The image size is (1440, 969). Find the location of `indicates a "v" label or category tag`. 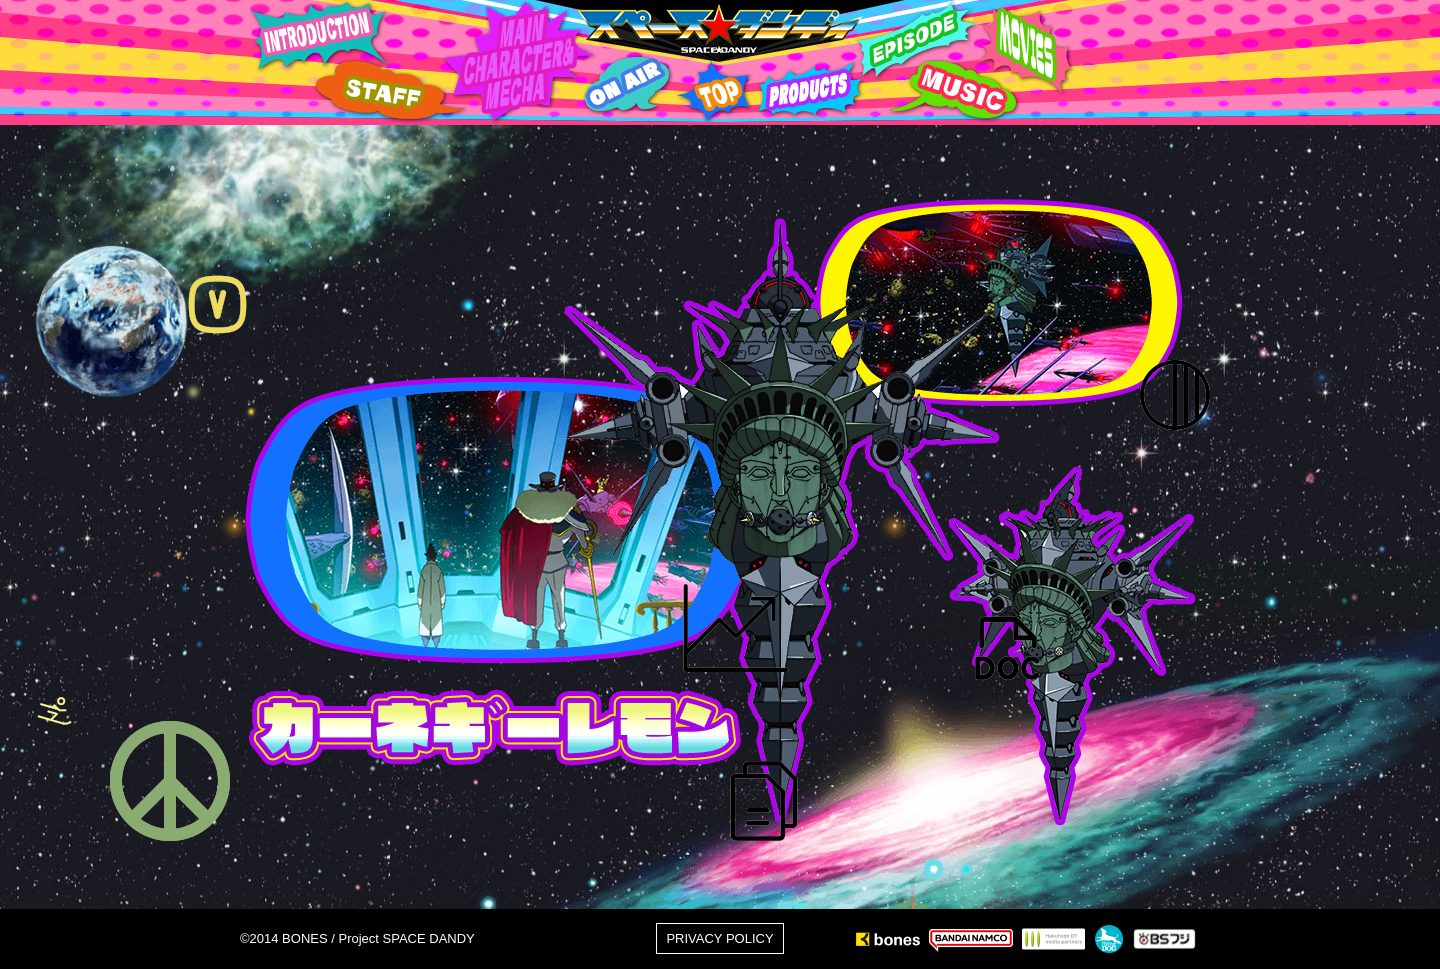

indicates a "v" label or category tag is located at coordinates (217, 304).